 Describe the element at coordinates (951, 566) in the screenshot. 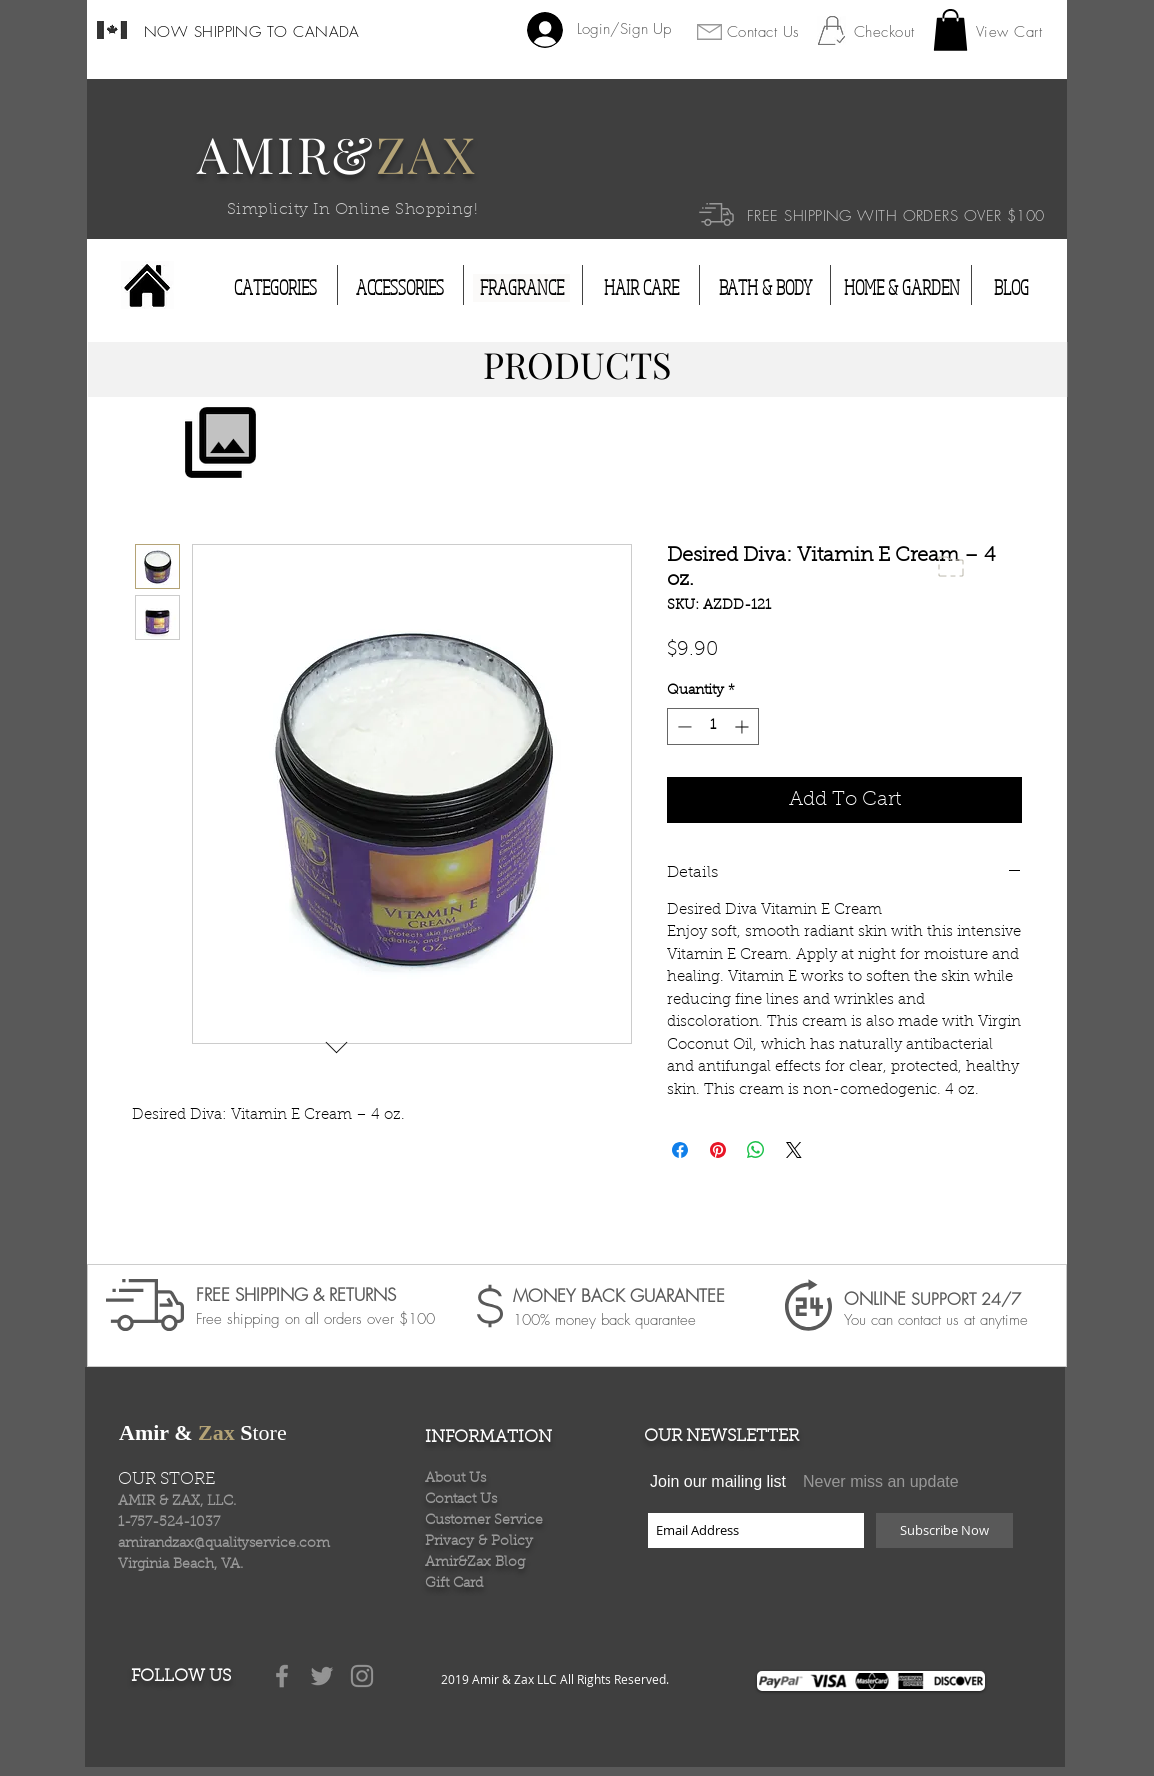

I see `empty or placeholder folder` at that location.